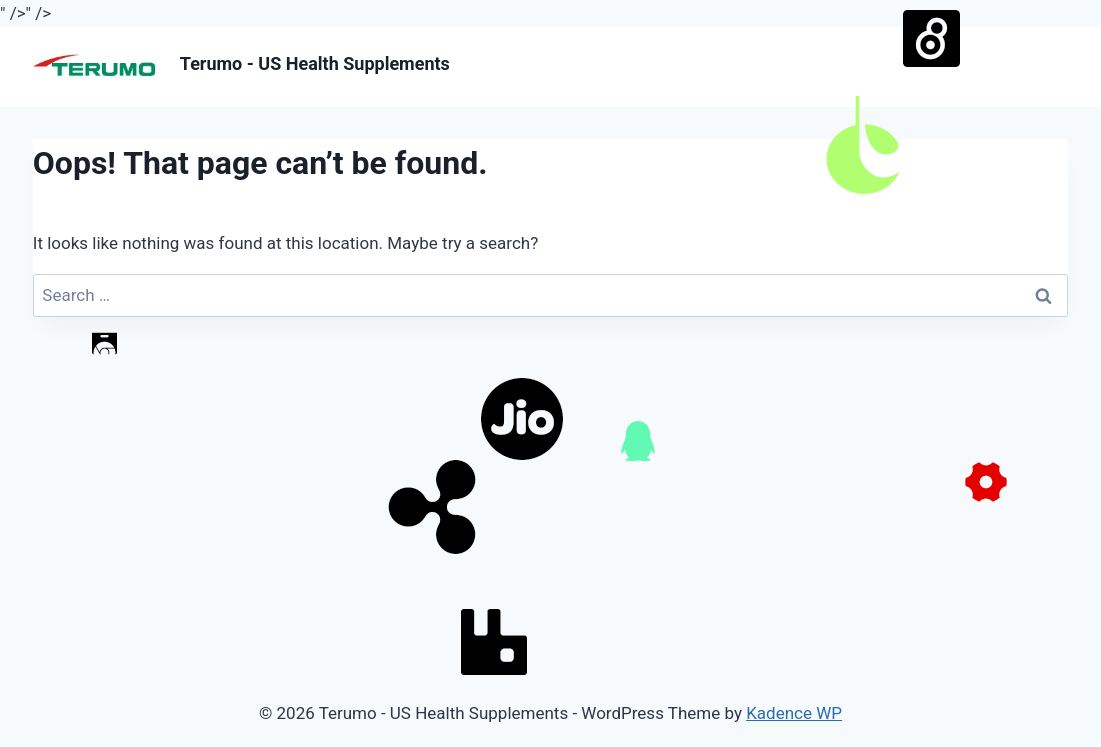  Describe the element at coordinates (522, 419) in the screenshot. I see `jio app or service` at that location.